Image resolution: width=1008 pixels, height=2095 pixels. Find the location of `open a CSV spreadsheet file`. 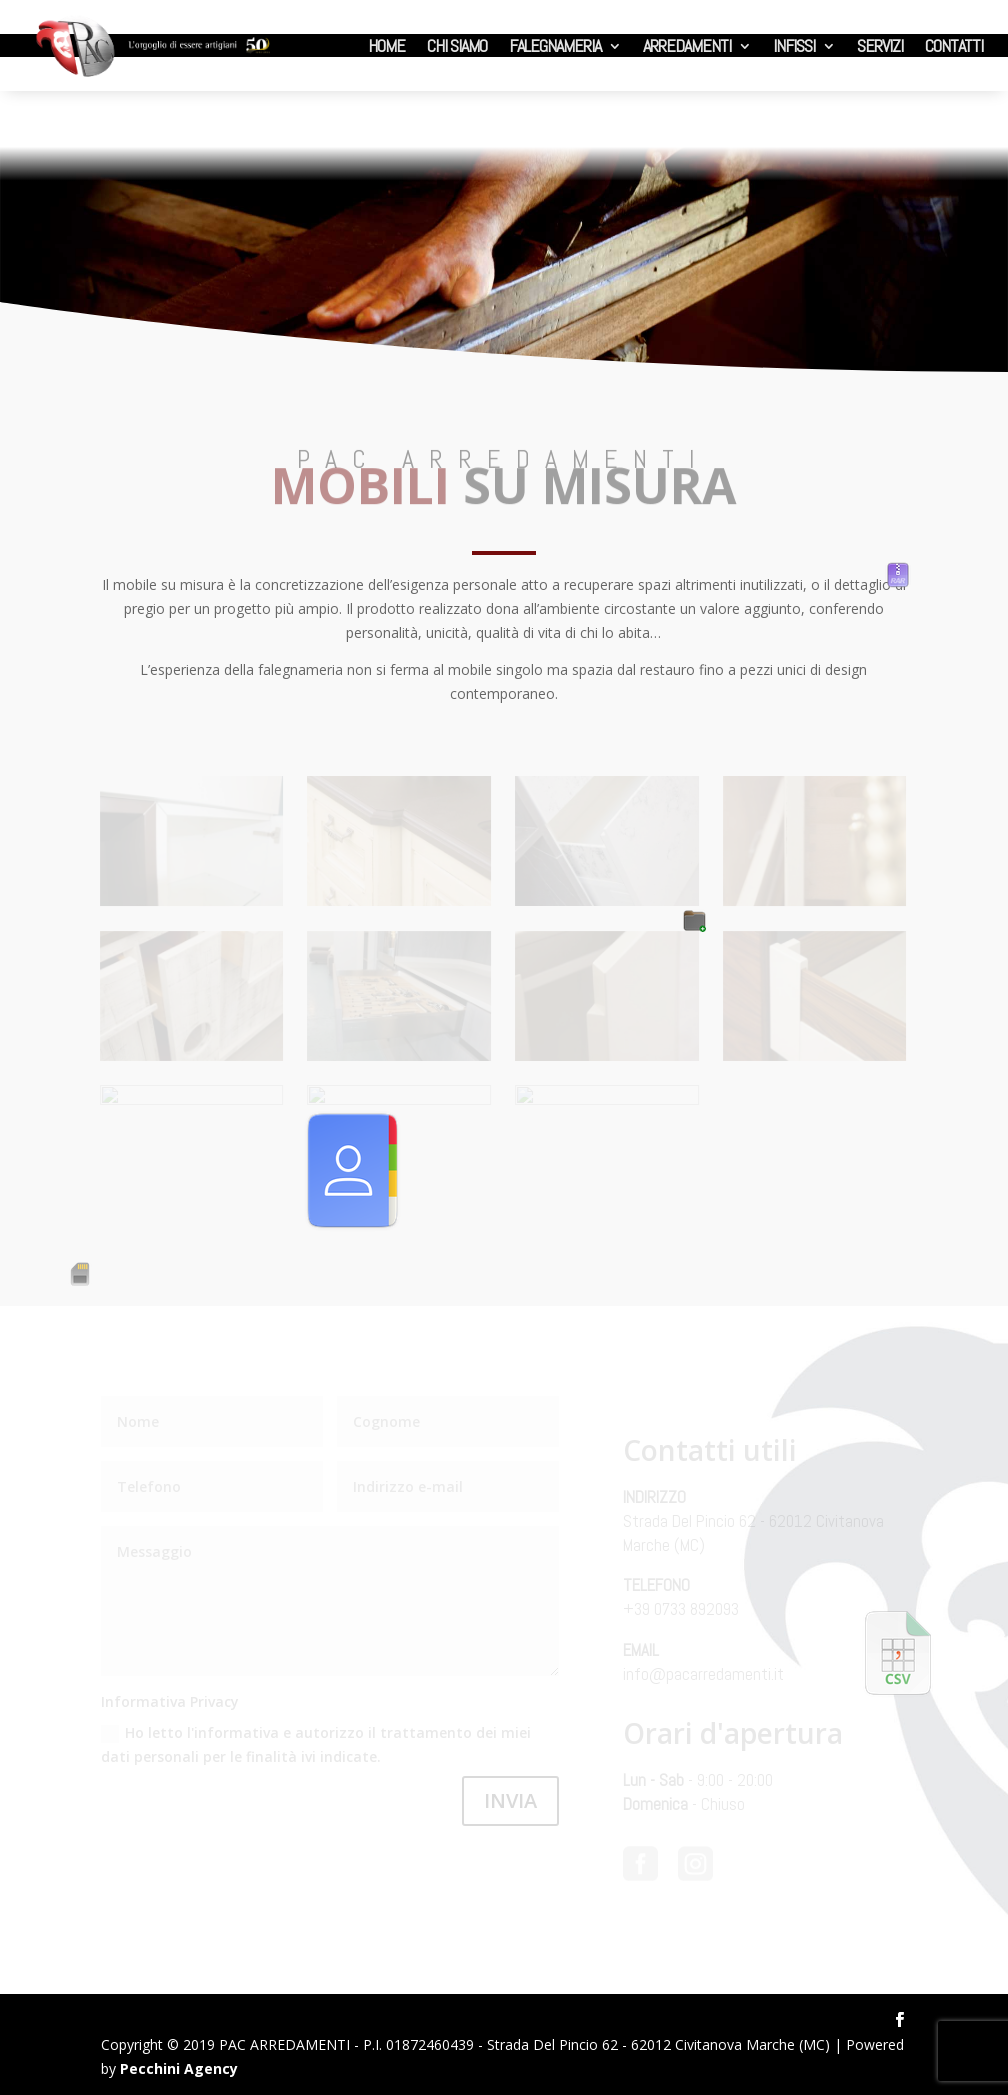

open a CSV spreadsheet file is located at coordinates (898, 1653).